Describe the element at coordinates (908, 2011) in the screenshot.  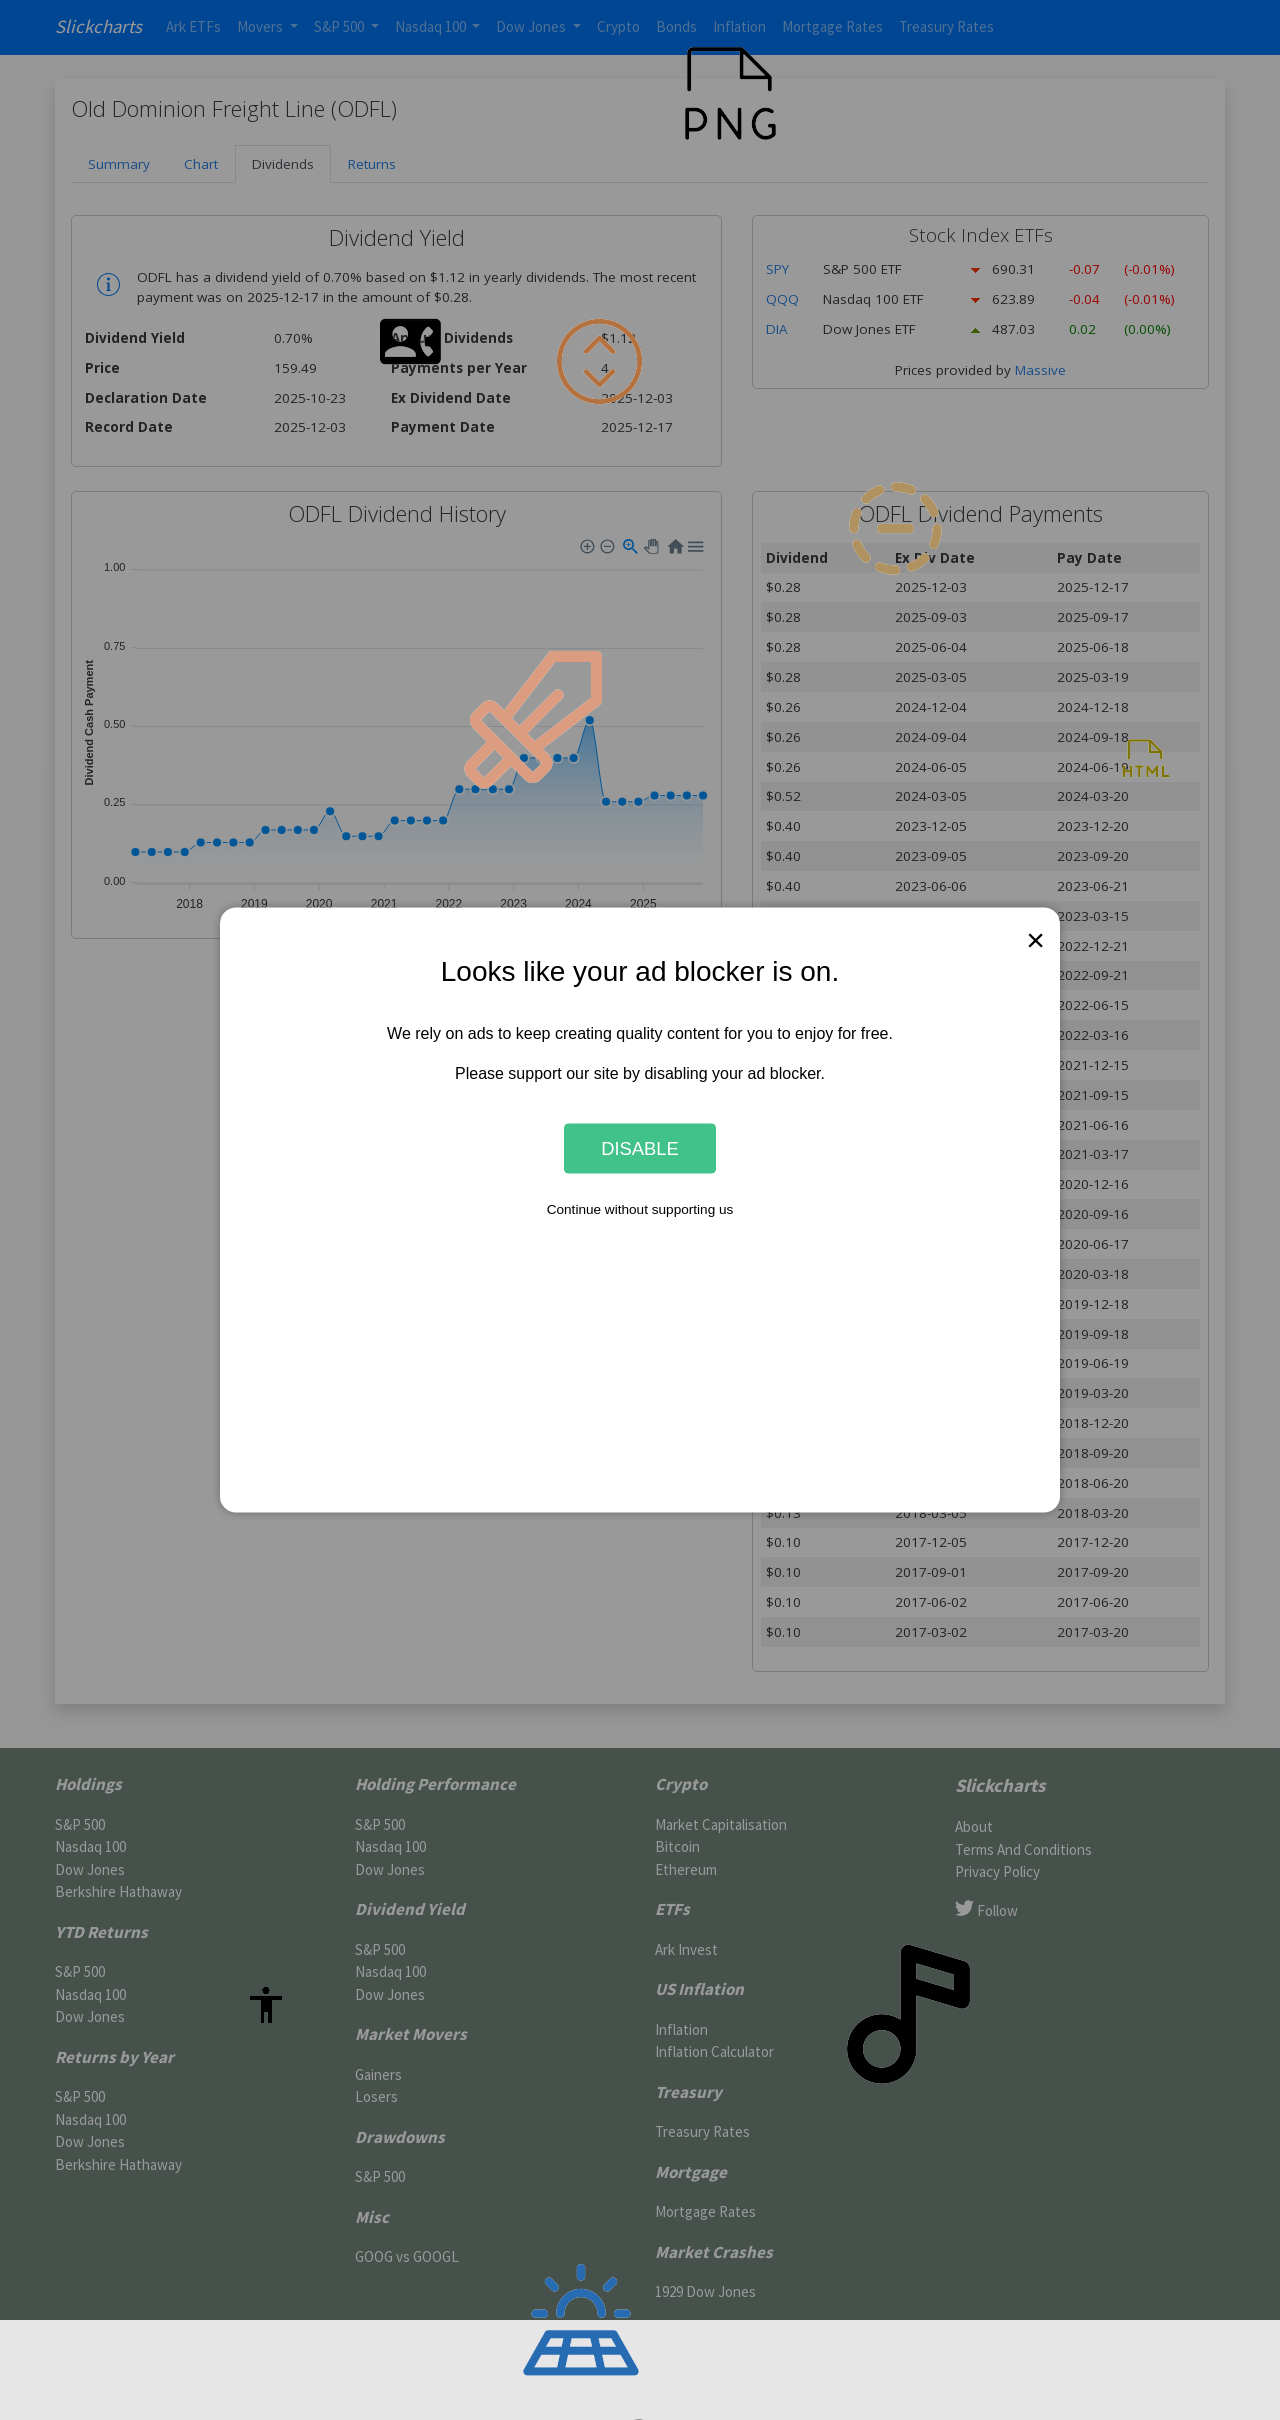
I see `access music or audio player` at that location.